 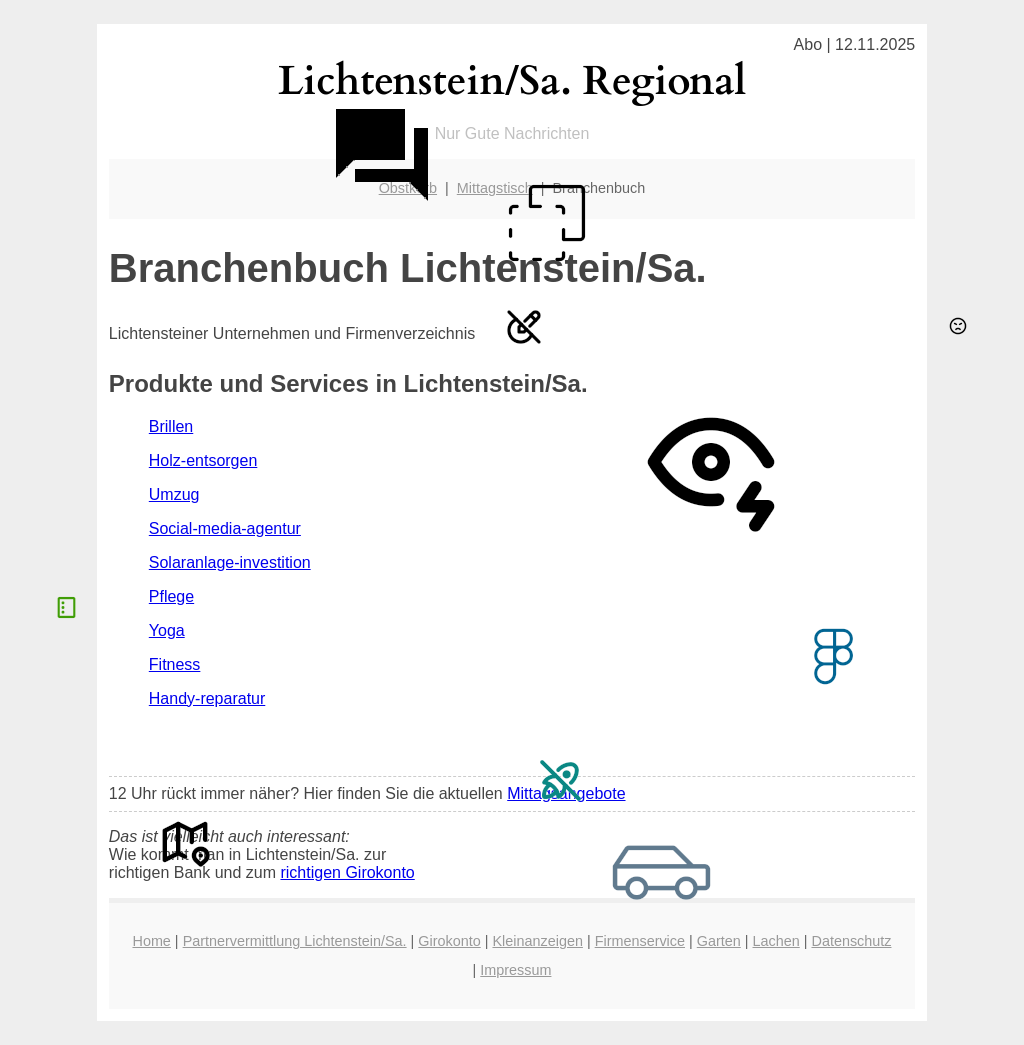 I want to click on view location on map, so click(x=185, y=842).